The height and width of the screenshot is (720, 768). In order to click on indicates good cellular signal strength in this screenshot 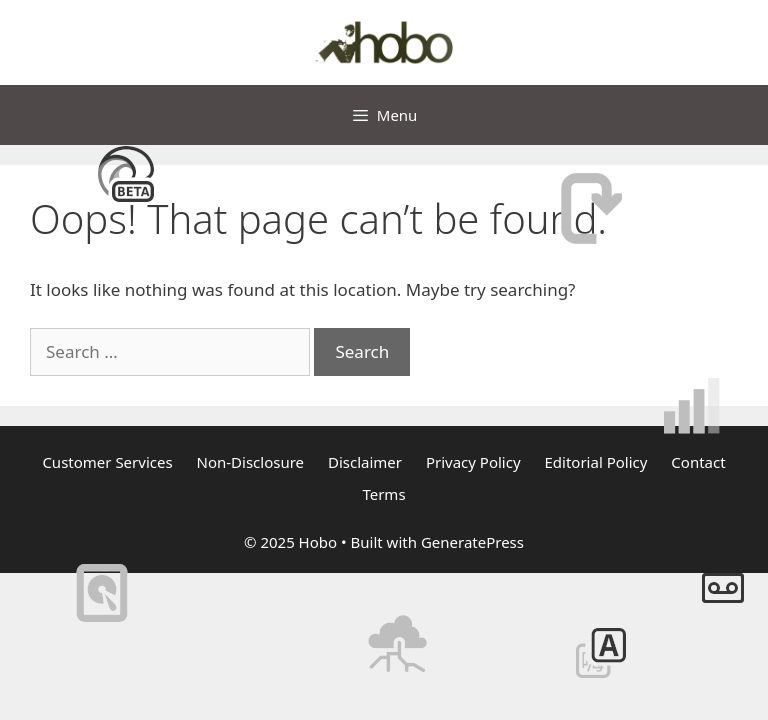, I will do `click(693, 407)`.